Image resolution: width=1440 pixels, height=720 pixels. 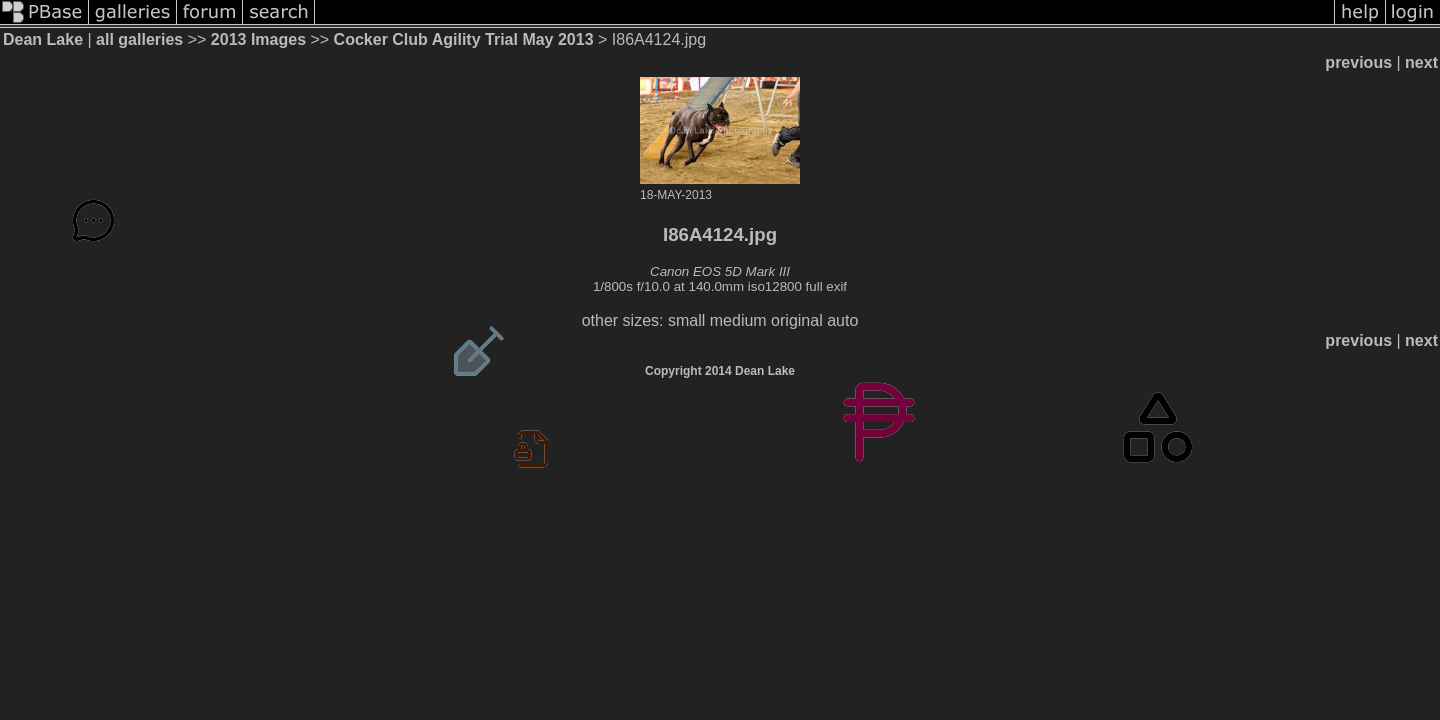 I want to click on access shape tools or drawing options, so click(x=1158, y=428).